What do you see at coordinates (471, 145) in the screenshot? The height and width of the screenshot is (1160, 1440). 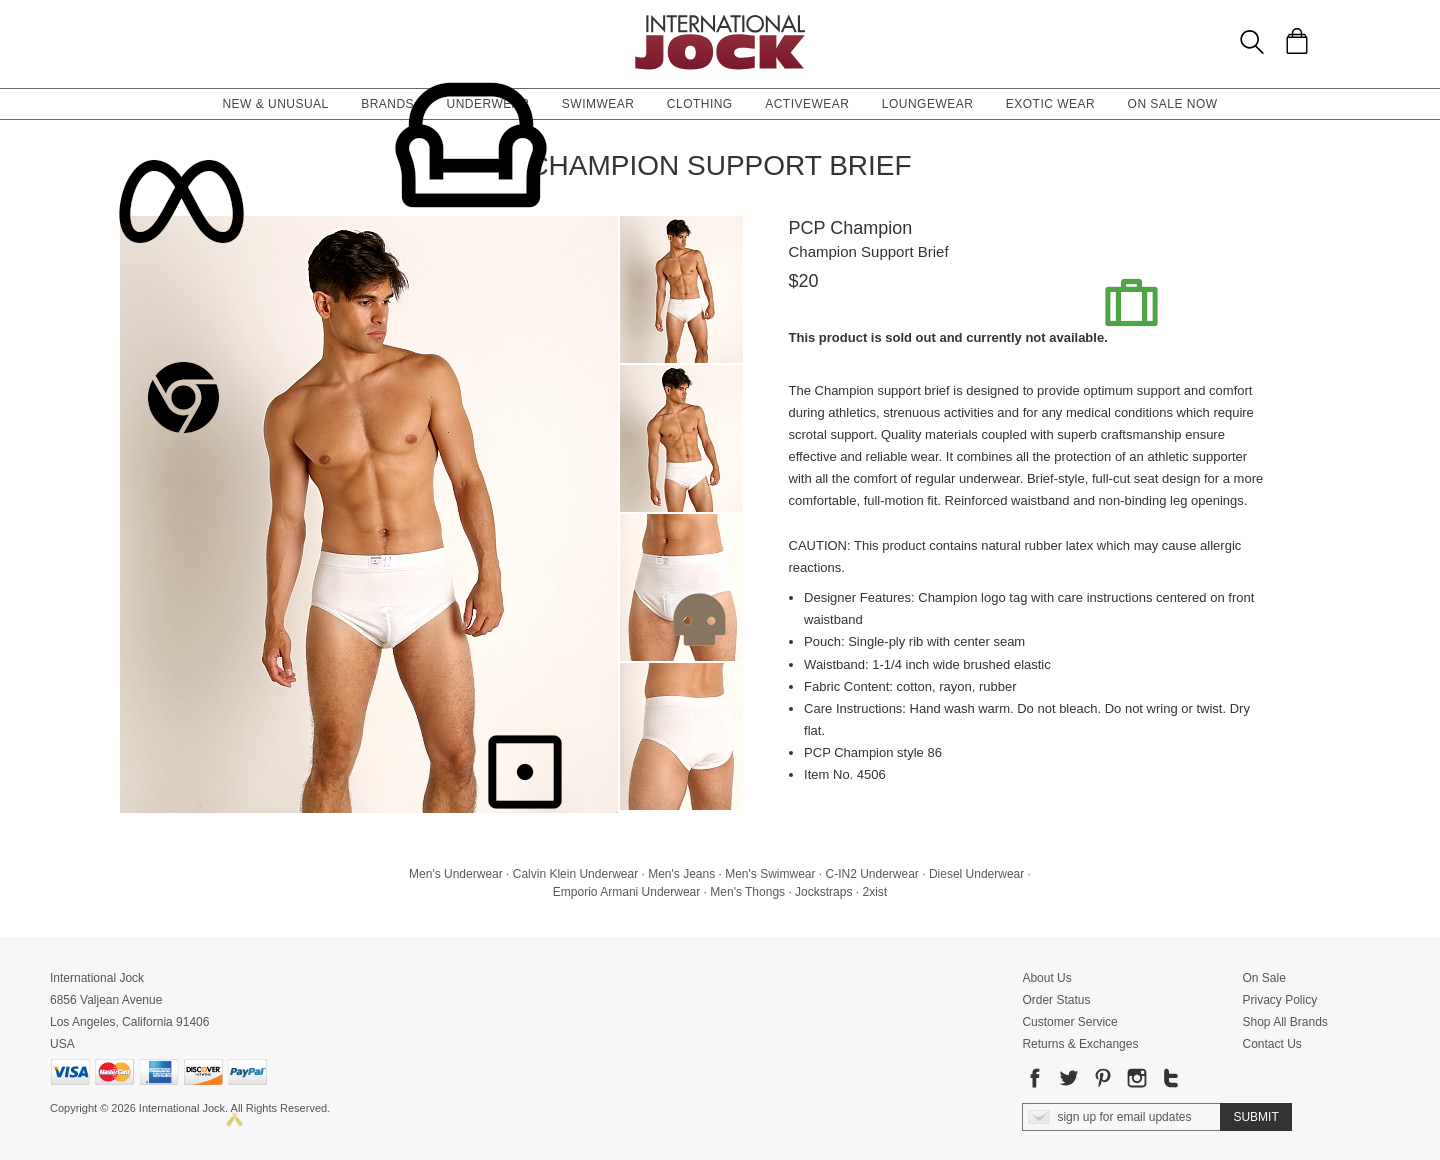 I see `browse furniture or home decor items` at bounding box center [471, 145].